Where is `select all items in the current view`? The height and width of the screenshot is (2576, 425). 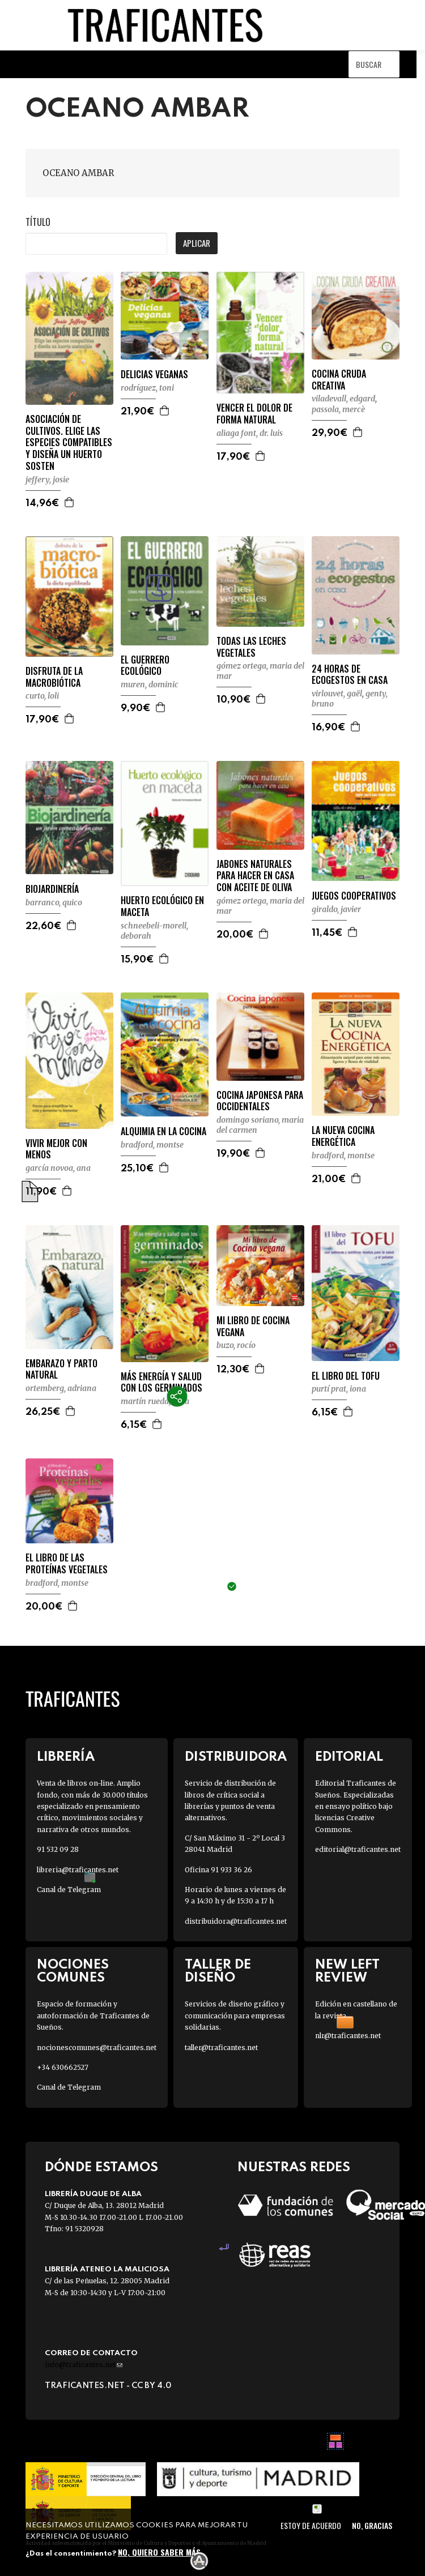
select all items in the current view is located at coordinates (335, 2441).